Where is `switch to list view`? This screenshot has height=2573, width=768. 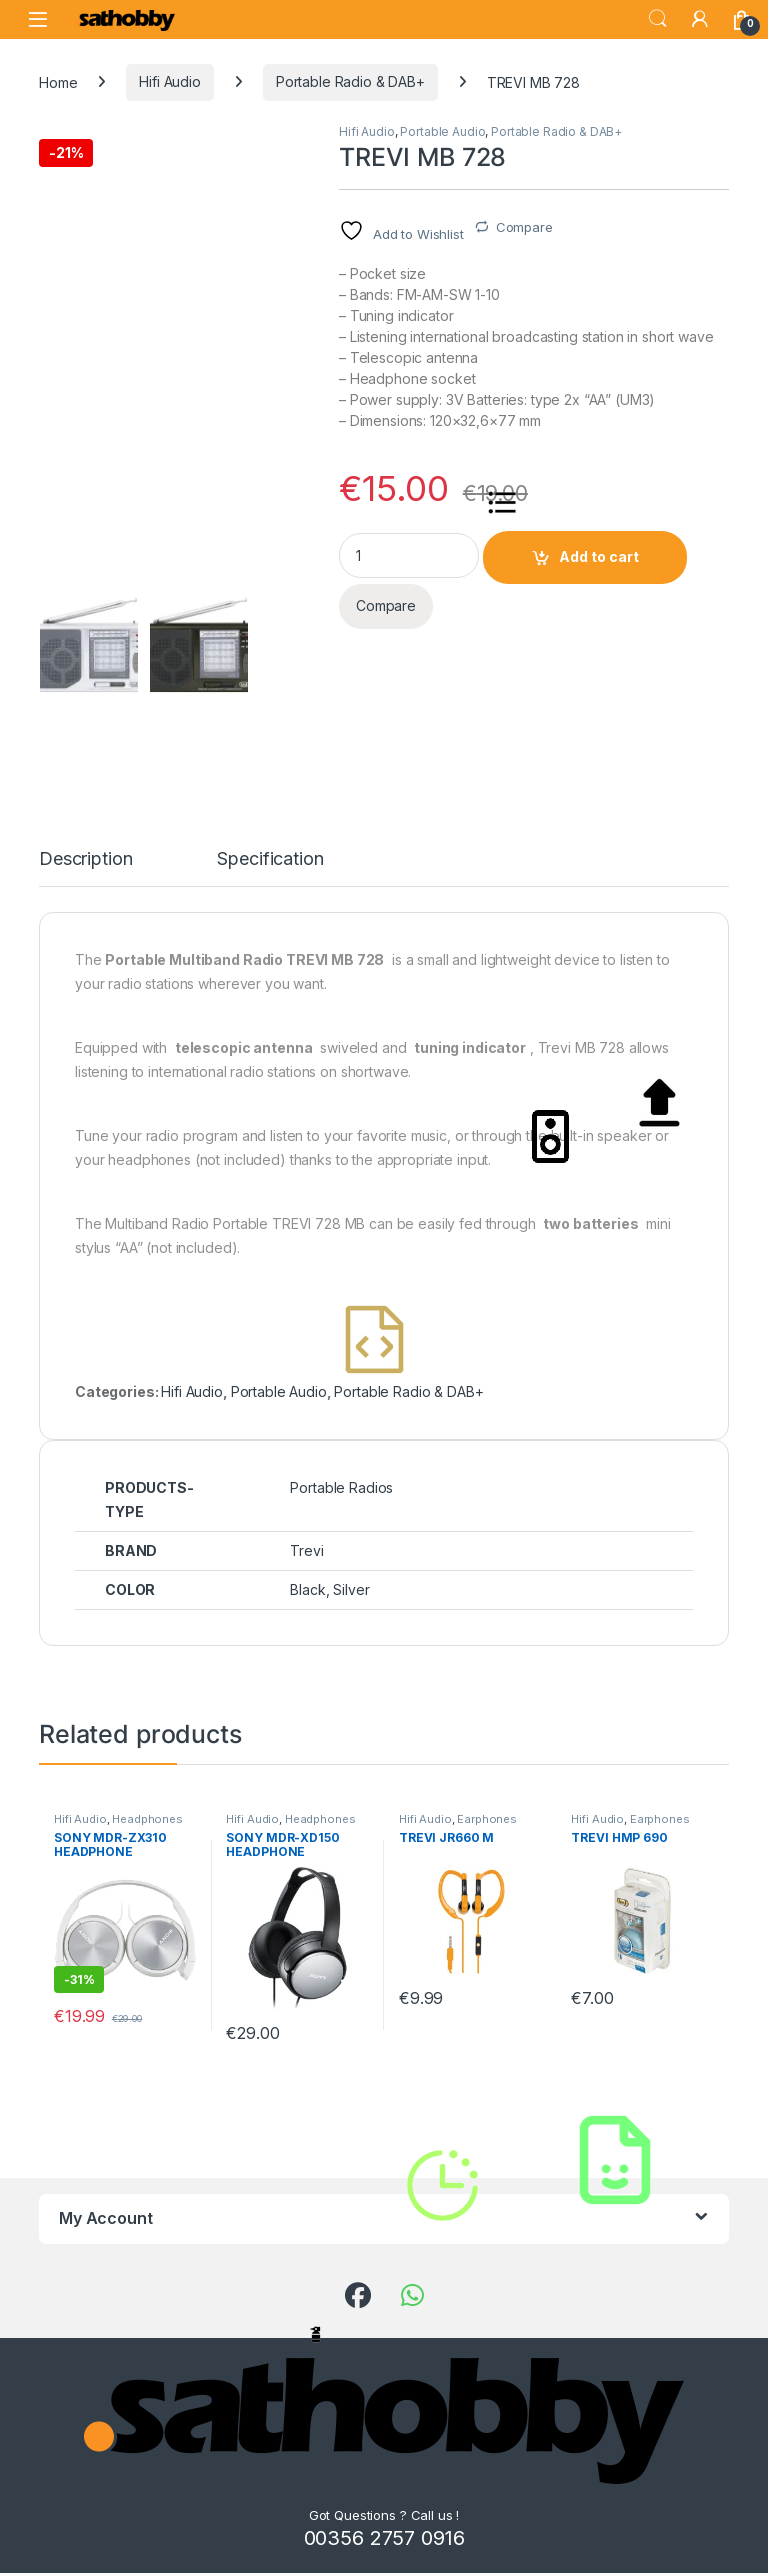 switch to list view is located at coordinates (502, 502).